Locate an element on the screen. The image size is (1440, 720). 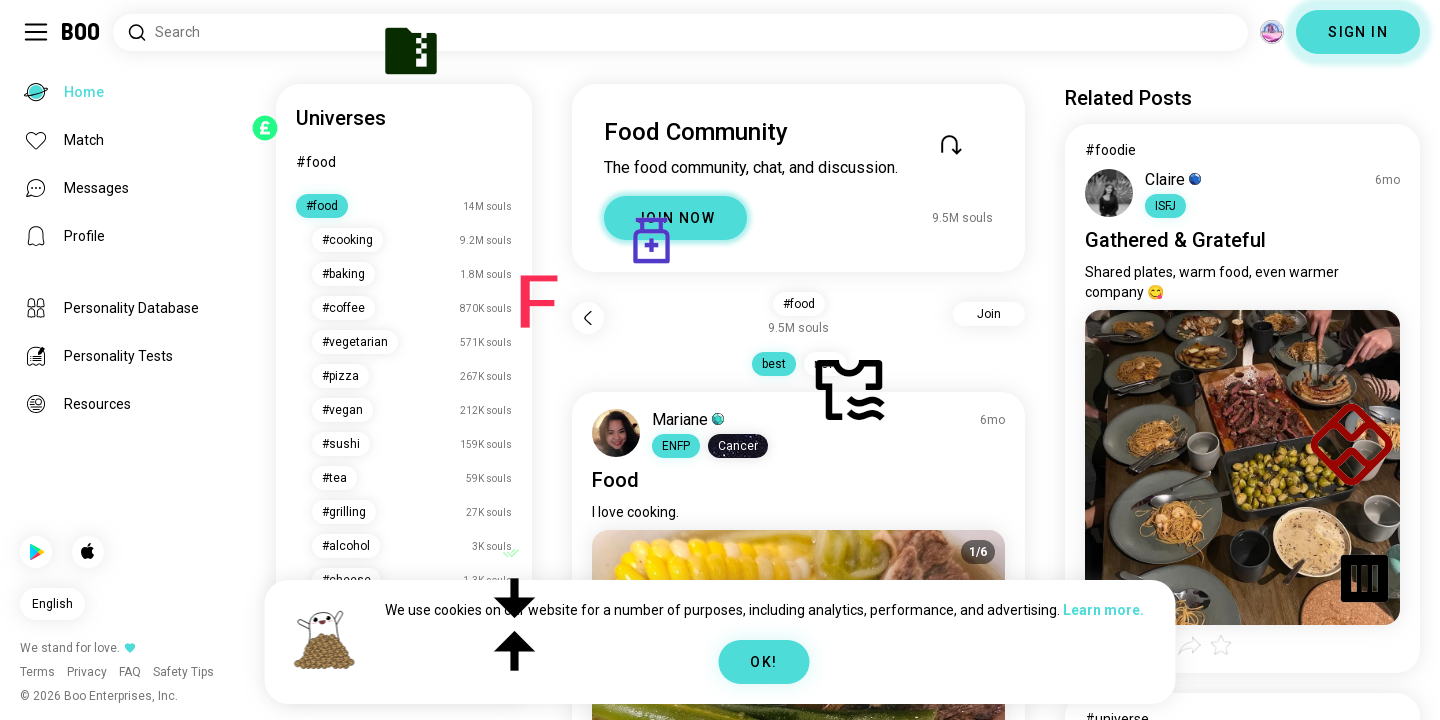
switch to sans-serif font style is located at coordinates (536, 300).